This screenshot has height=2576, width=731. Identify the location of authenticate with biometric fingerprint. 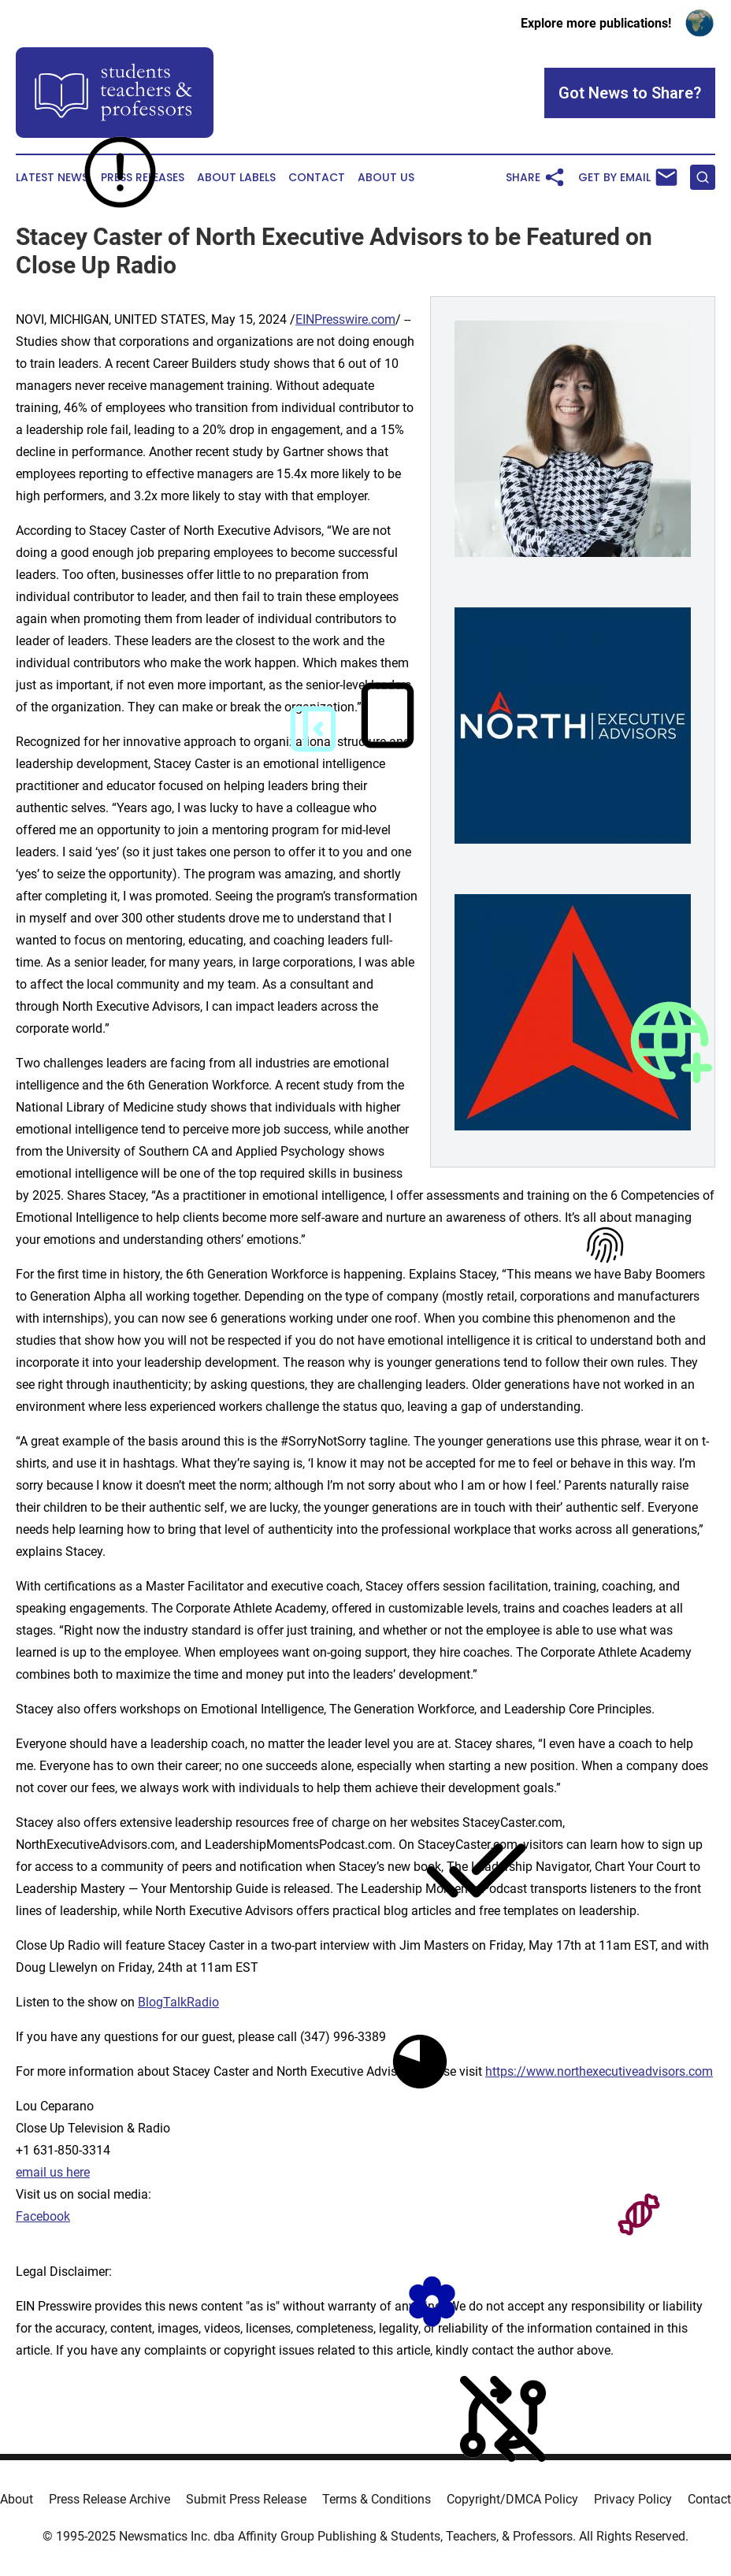
(605, 1245).